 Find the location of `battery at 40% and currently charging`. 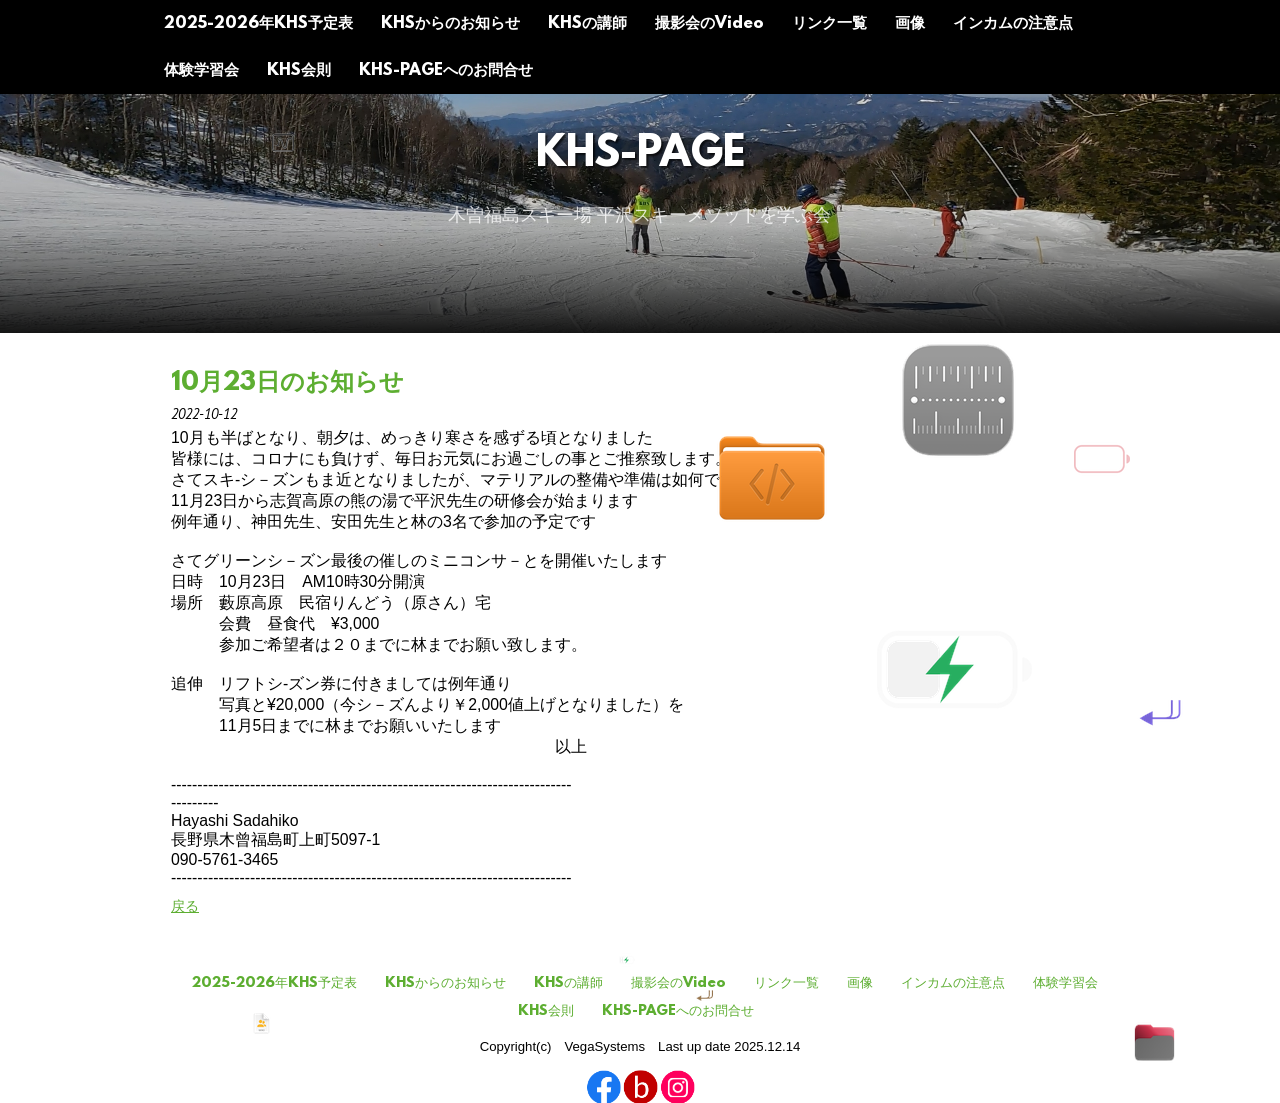

battery at 40% and currently charging is located at coordinates (954, 669).